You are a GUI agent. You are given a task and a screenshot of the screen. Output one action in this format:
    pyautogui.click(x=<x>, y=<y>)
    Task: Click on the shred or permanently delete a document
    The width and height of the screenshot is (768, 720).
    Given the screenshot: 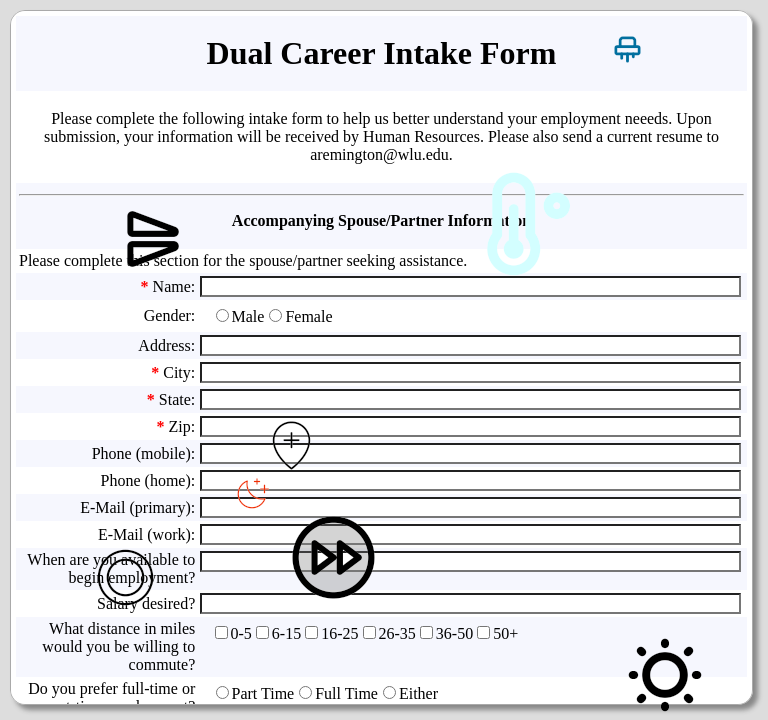 What is the action you would take?
    pyautogui.click(x=627, y=49)
    